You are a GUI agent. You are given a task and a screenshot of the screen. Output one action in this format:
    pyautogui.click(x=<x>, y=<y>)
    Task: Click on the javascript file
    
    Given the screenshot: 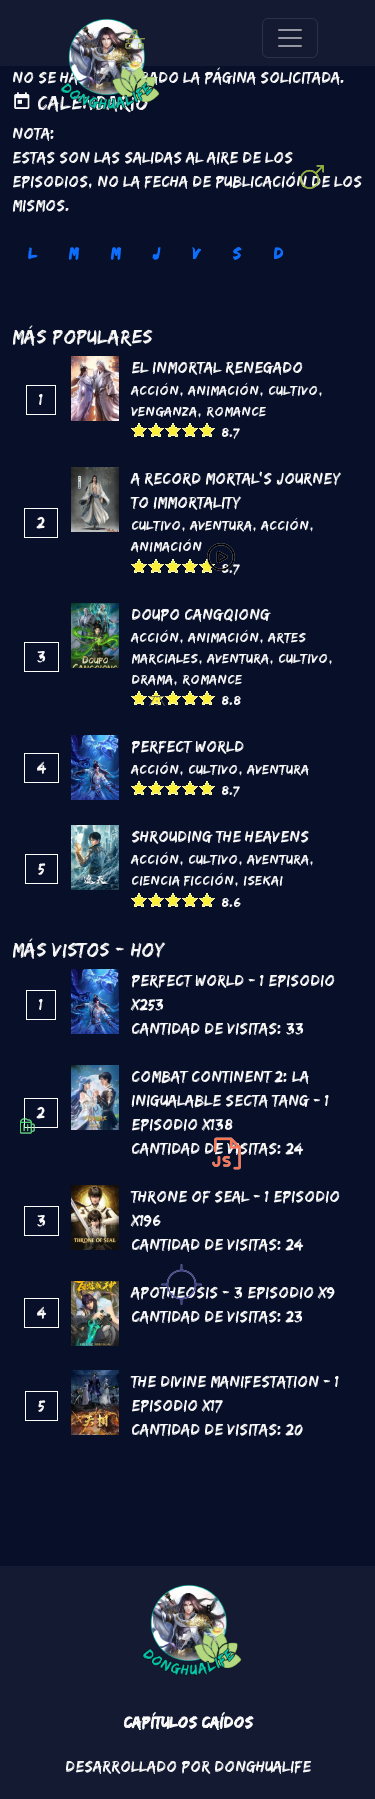 What is the action you would take?
    pyautogui.click(x=227, y=1153)
    